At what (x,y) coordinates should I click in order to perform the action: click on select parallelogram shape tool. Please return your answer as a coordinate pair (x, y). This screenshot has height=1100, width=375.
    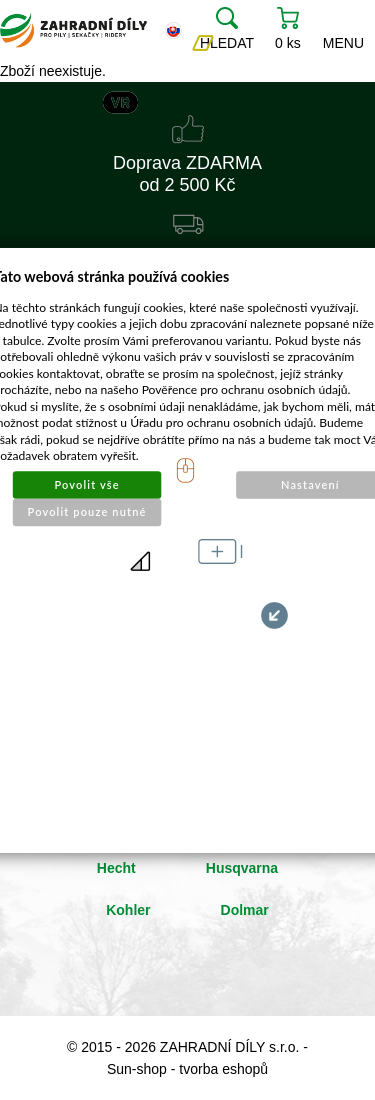
    Looking at the image, I should click on (203, 43).